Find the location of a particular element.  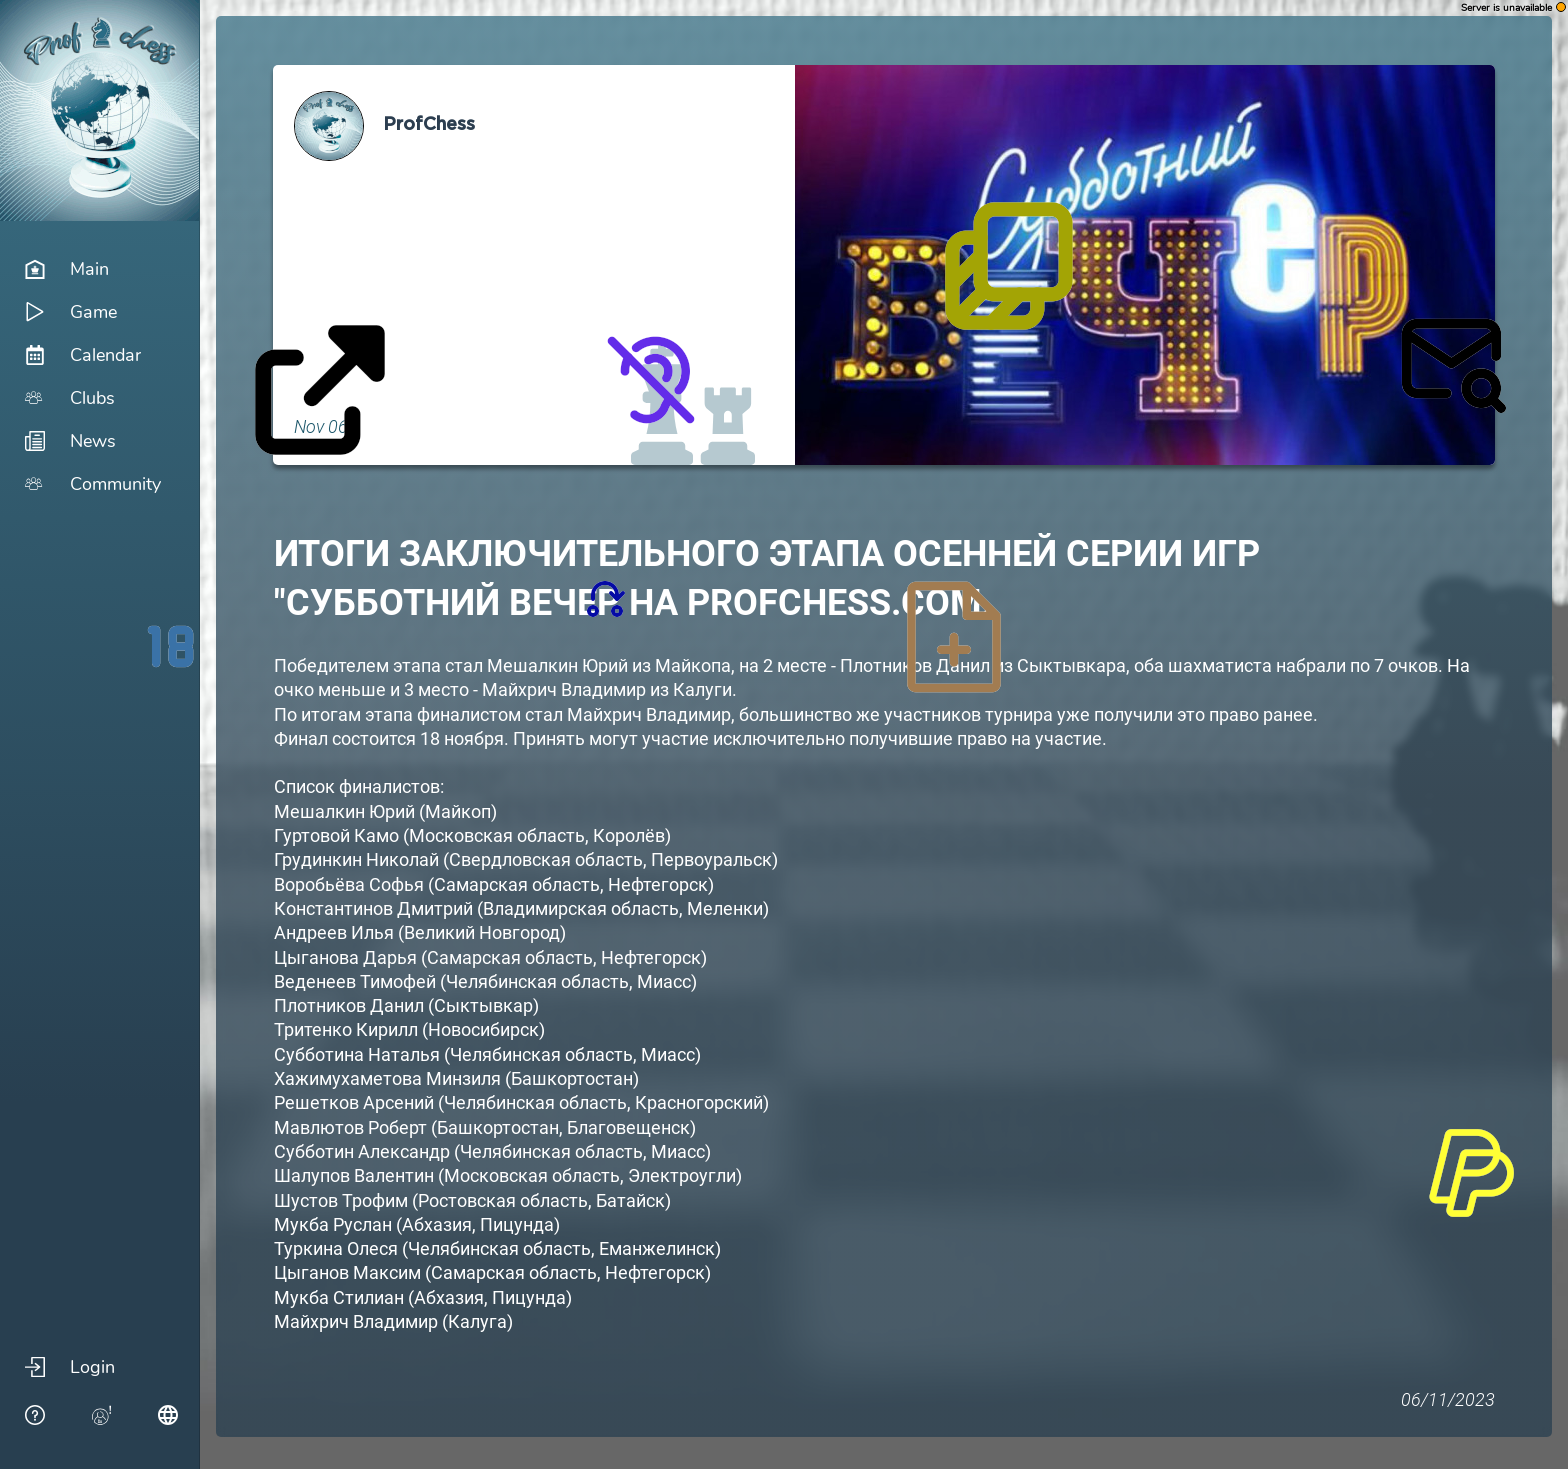

indicates 18 unread notifications or items is located at coordinates (168, 646).